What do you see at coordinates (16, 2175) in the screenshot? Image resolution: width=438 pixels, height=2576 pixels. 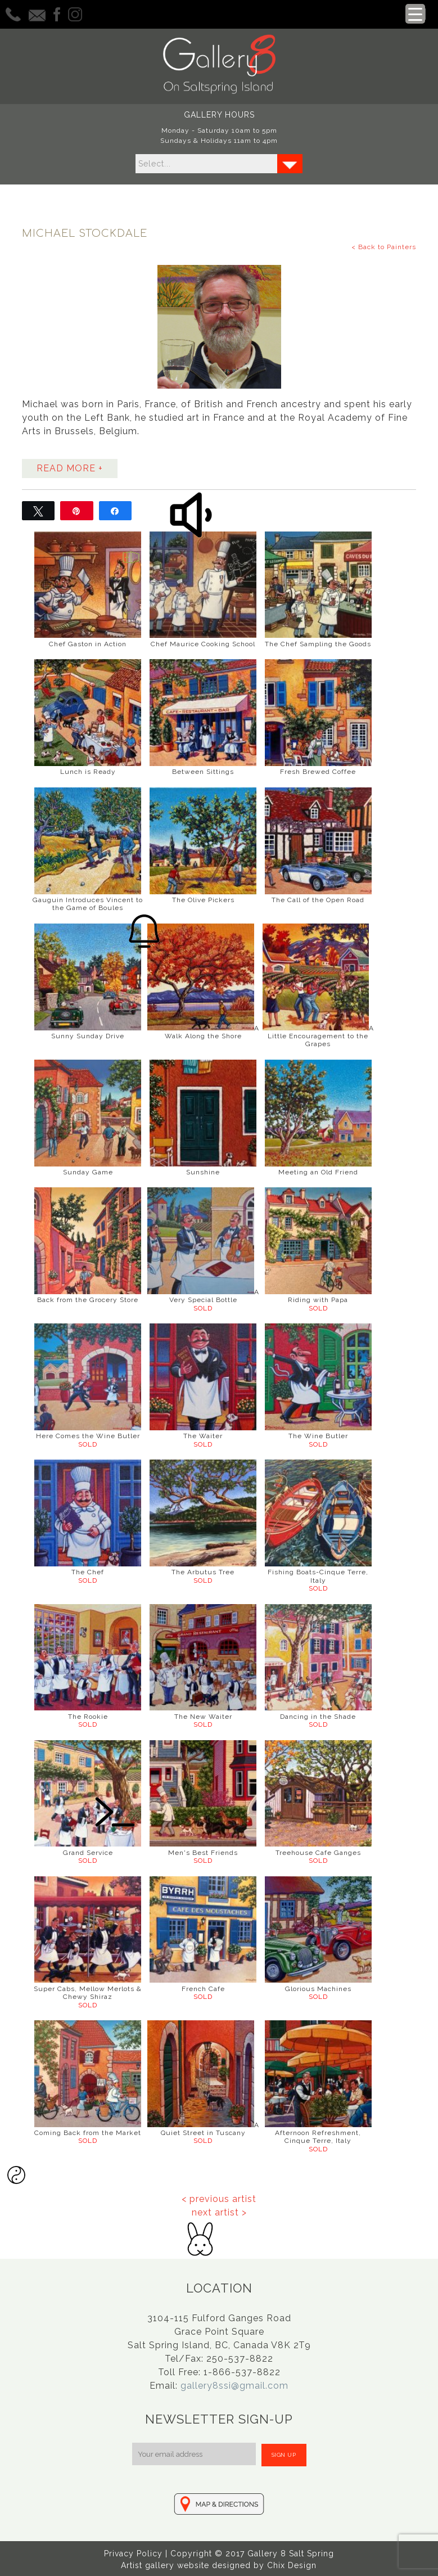 I see `toggle balance or harmony mode` at bounding box center [16, 2175].